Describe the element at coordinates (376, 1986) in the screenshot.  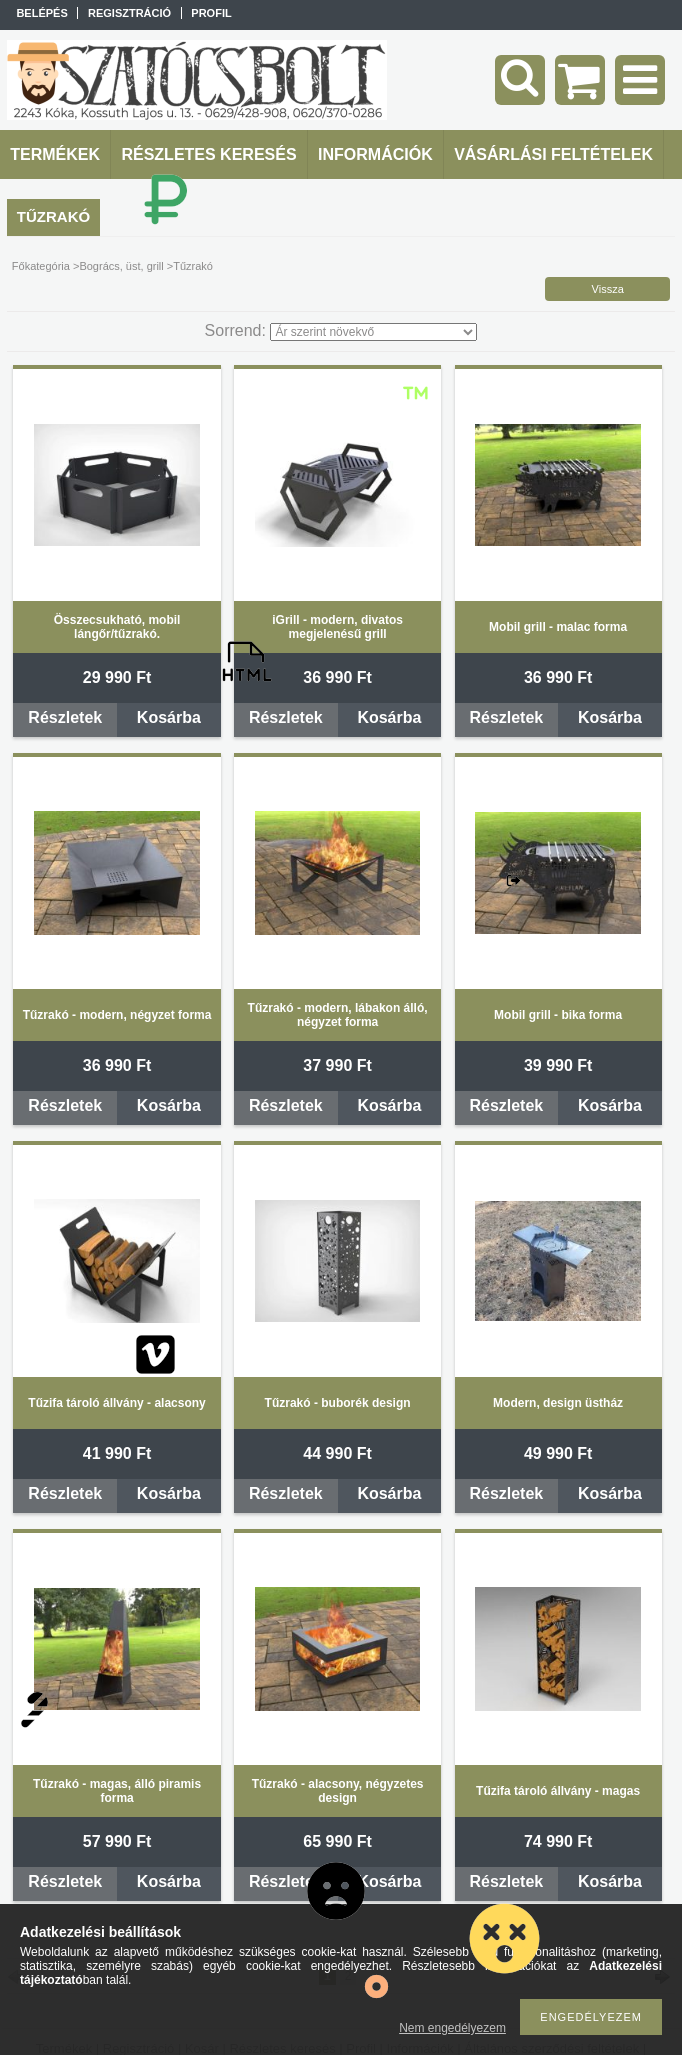
I see `indicates a selected radio button option` at that location.